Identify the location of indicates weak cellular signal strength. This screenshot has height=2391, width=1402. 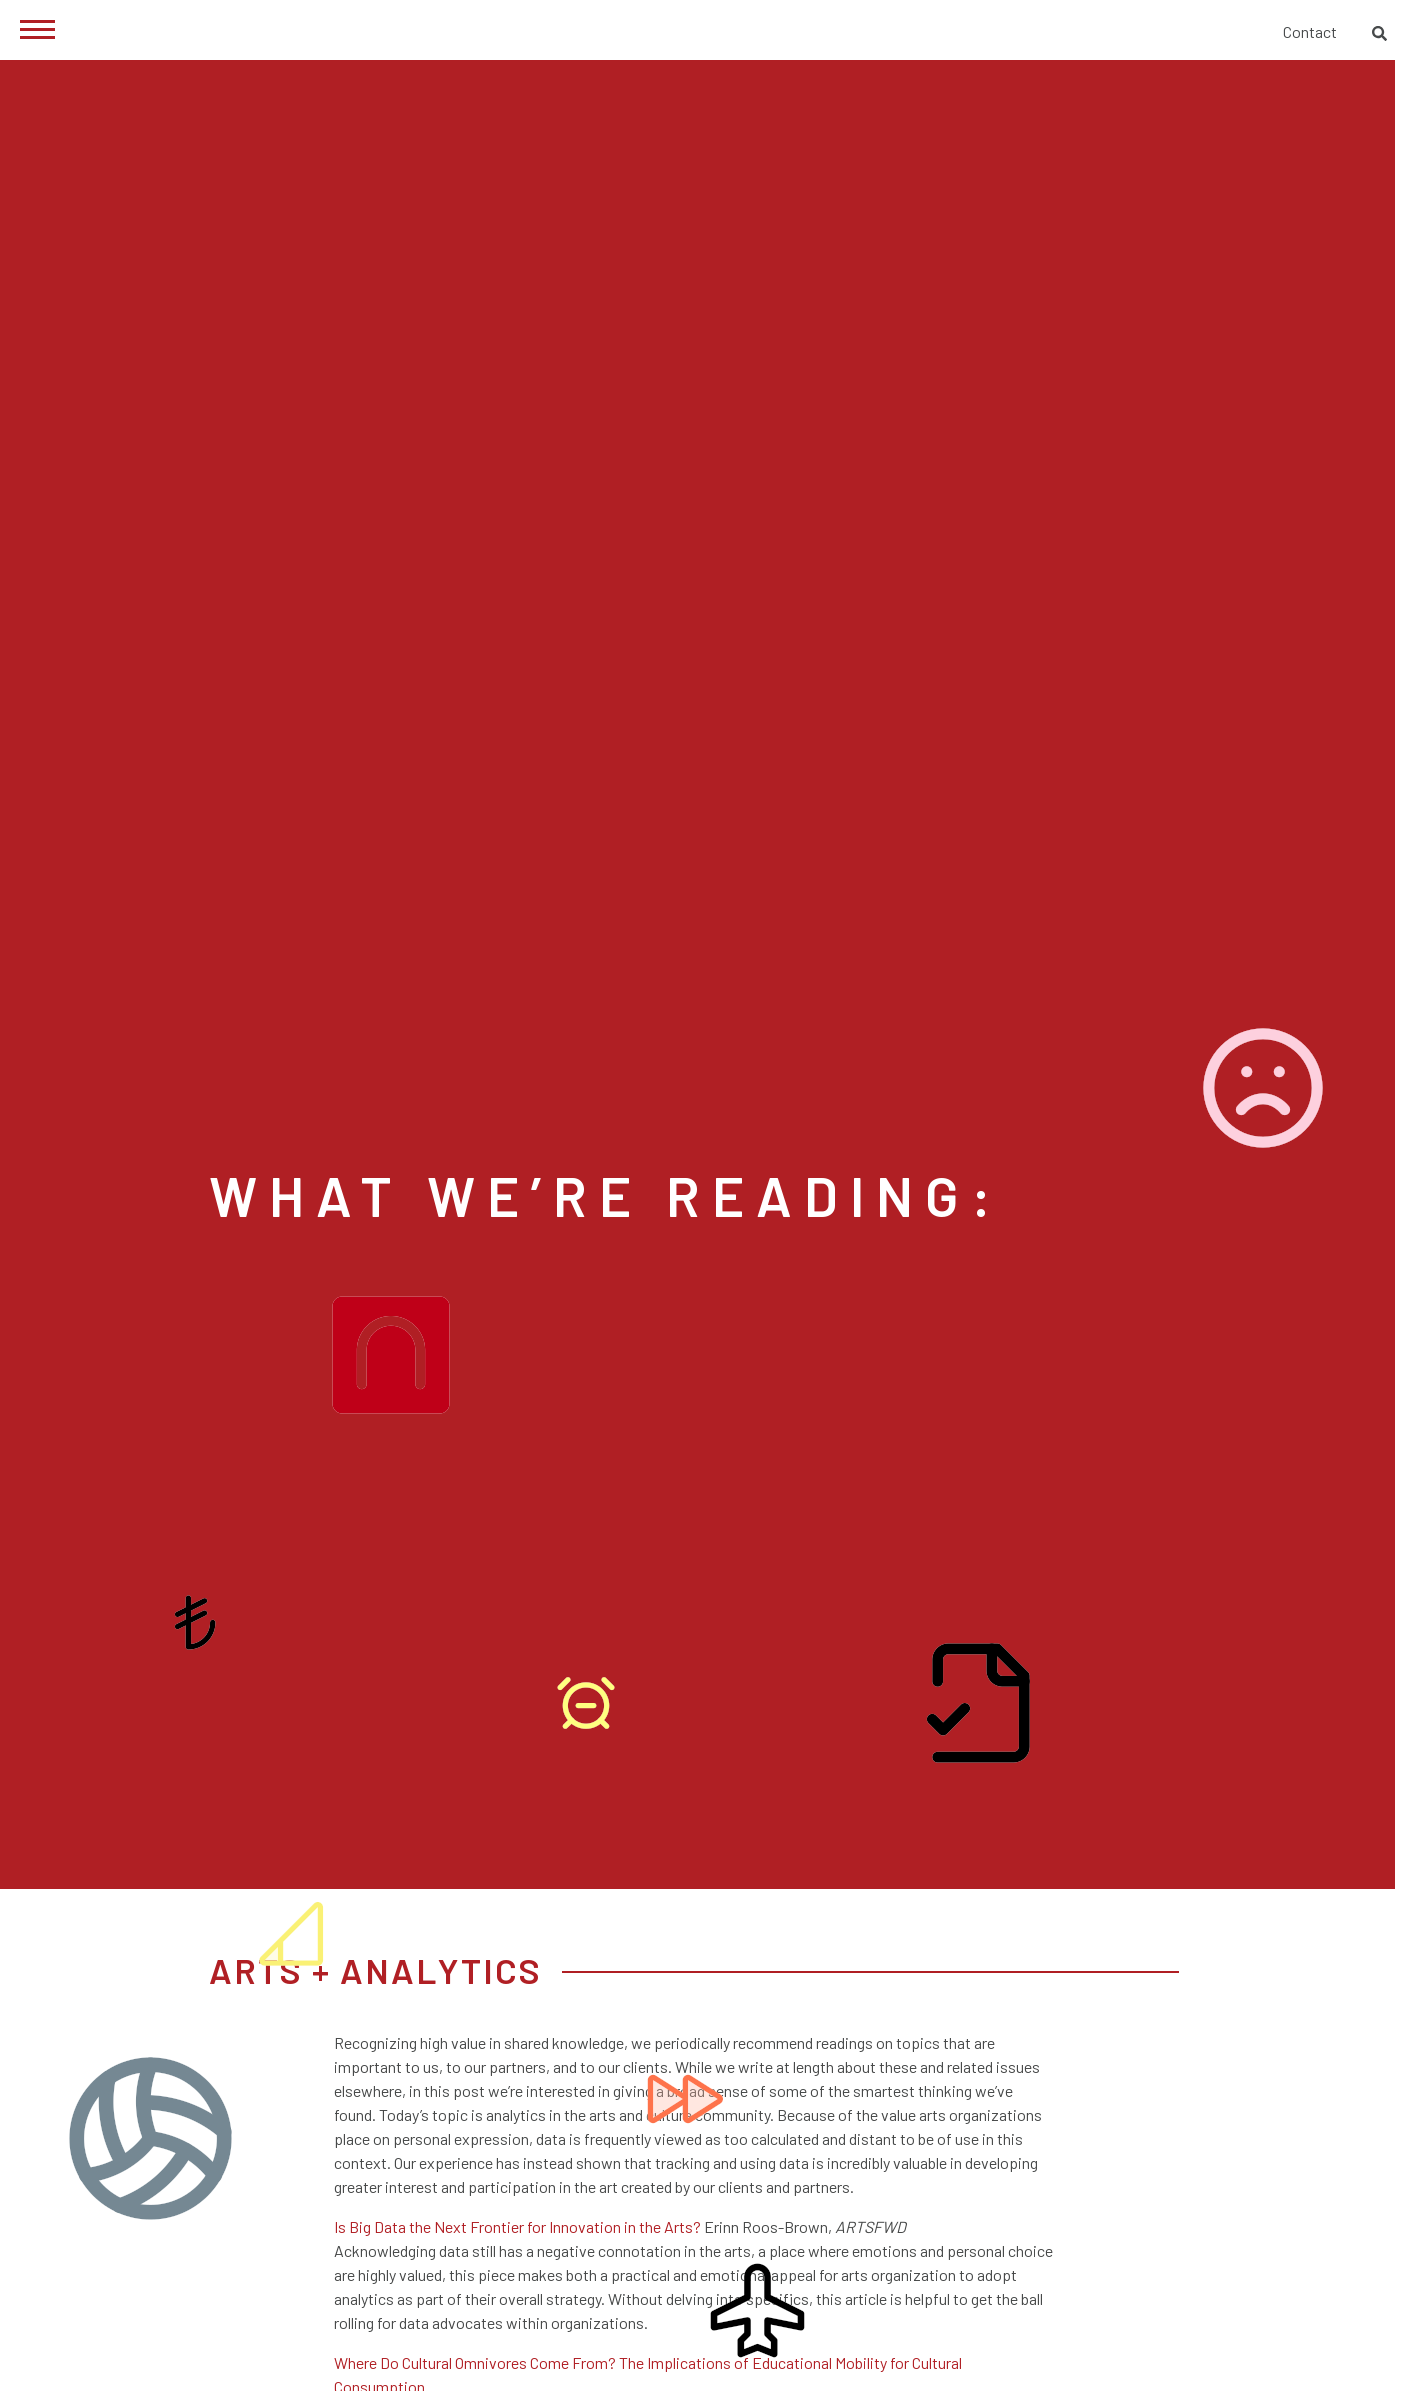
(296, 1936).